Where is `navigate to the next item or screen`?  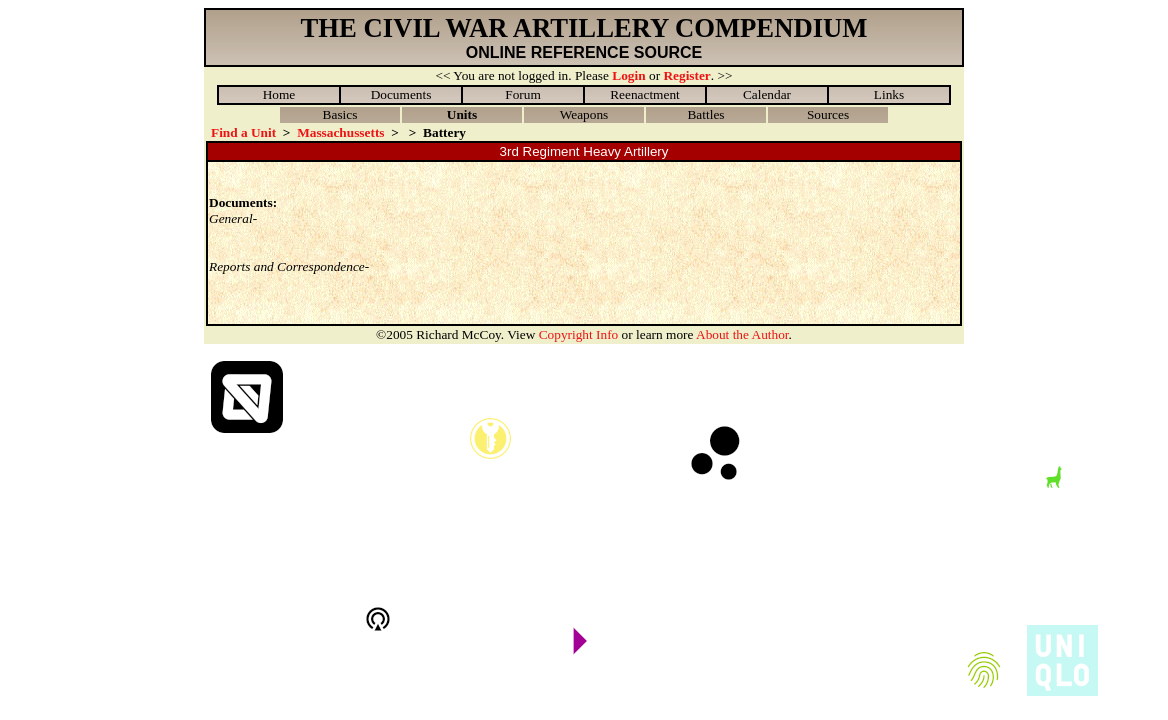 navigate to the next item or screen is located at coordinates (578, 641).